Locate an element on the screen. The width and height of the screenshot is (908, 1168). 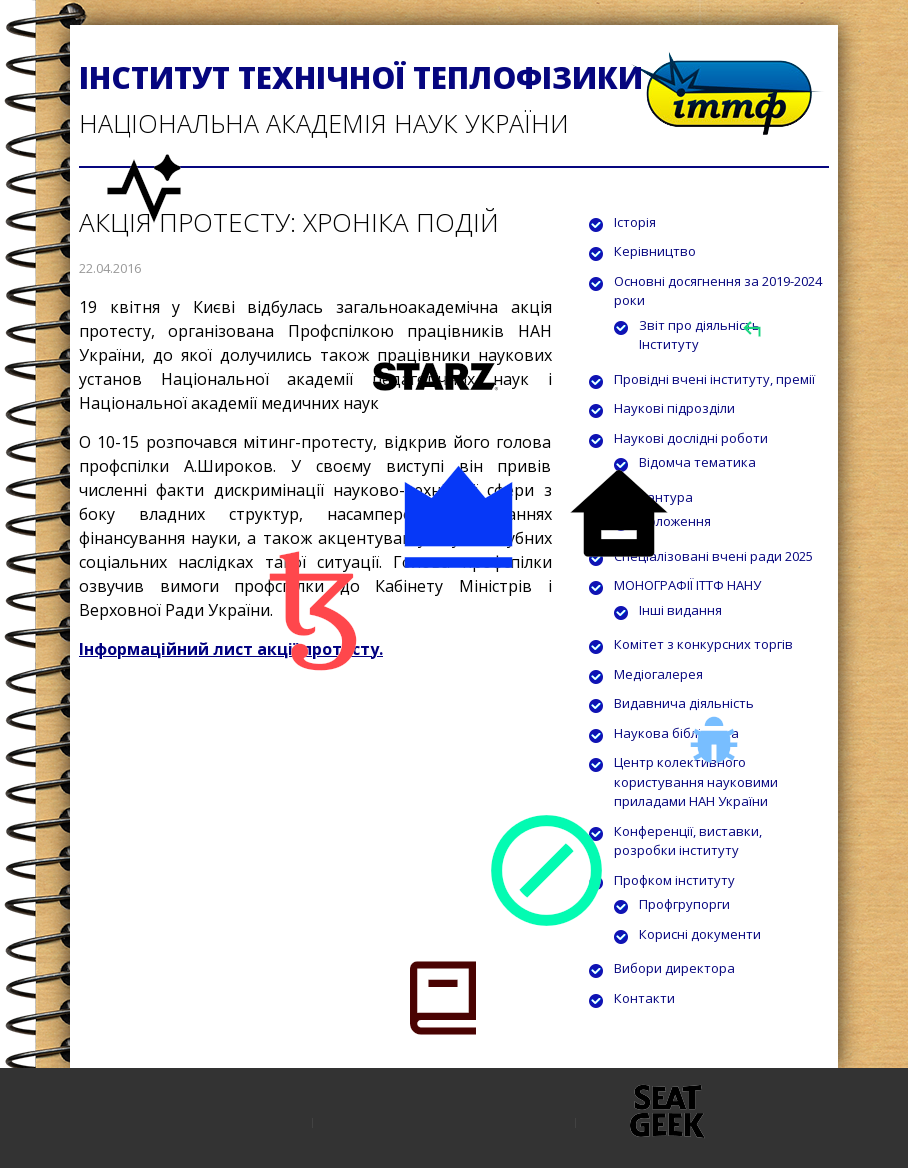
navigate to home screen is located at coordinates (619, 517).